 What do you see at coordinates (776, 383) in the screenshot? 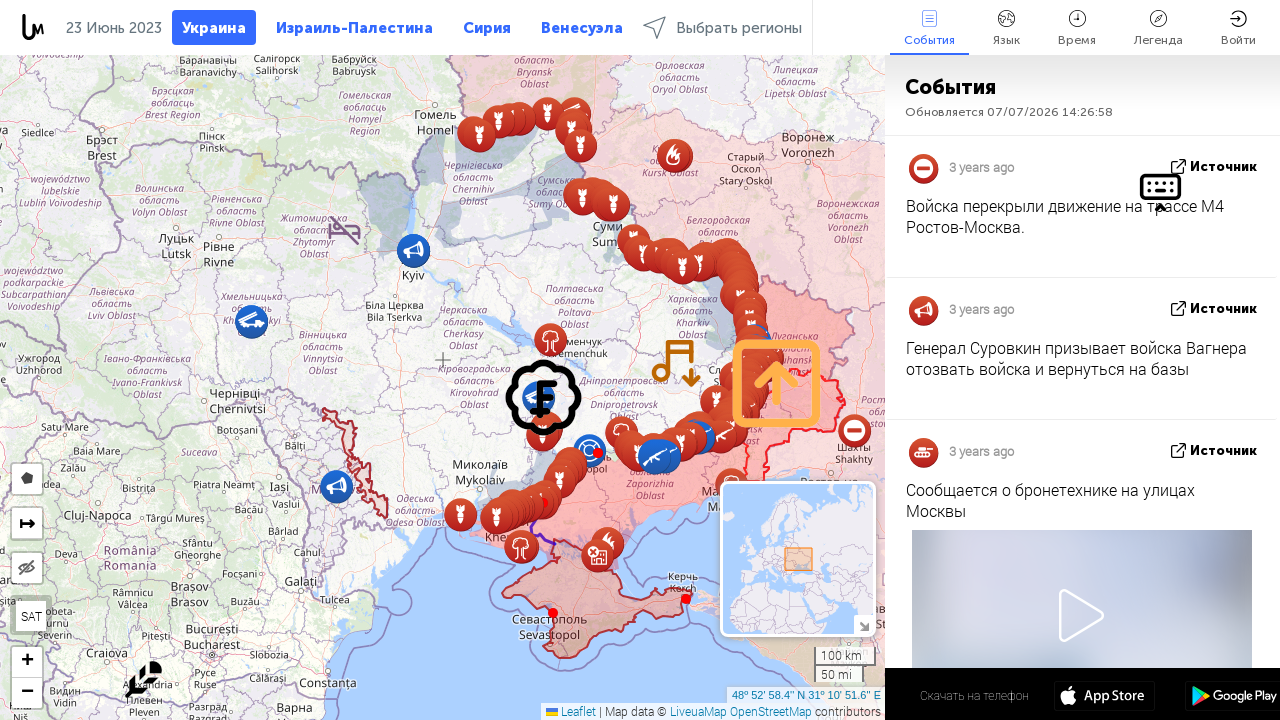
I see `upload a file or document` at bounding box center [776, 383].